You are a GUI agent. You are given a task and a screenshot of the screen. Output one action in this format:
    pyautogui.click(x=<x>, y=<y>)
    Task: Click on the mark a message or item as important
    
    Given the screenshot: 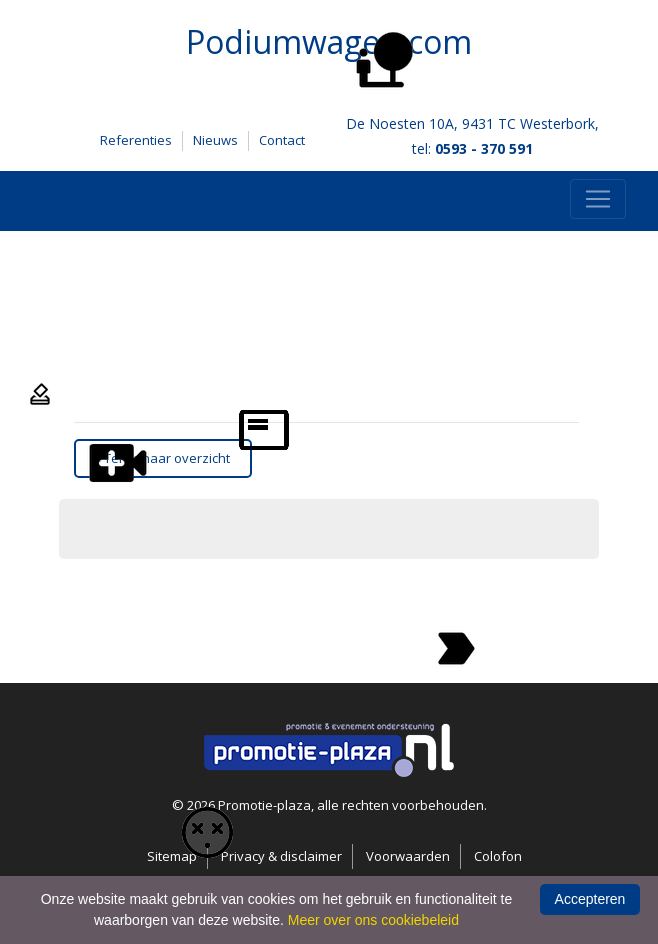 What is the action you would take?
    pyautogui.click(x=454, y=648)
    